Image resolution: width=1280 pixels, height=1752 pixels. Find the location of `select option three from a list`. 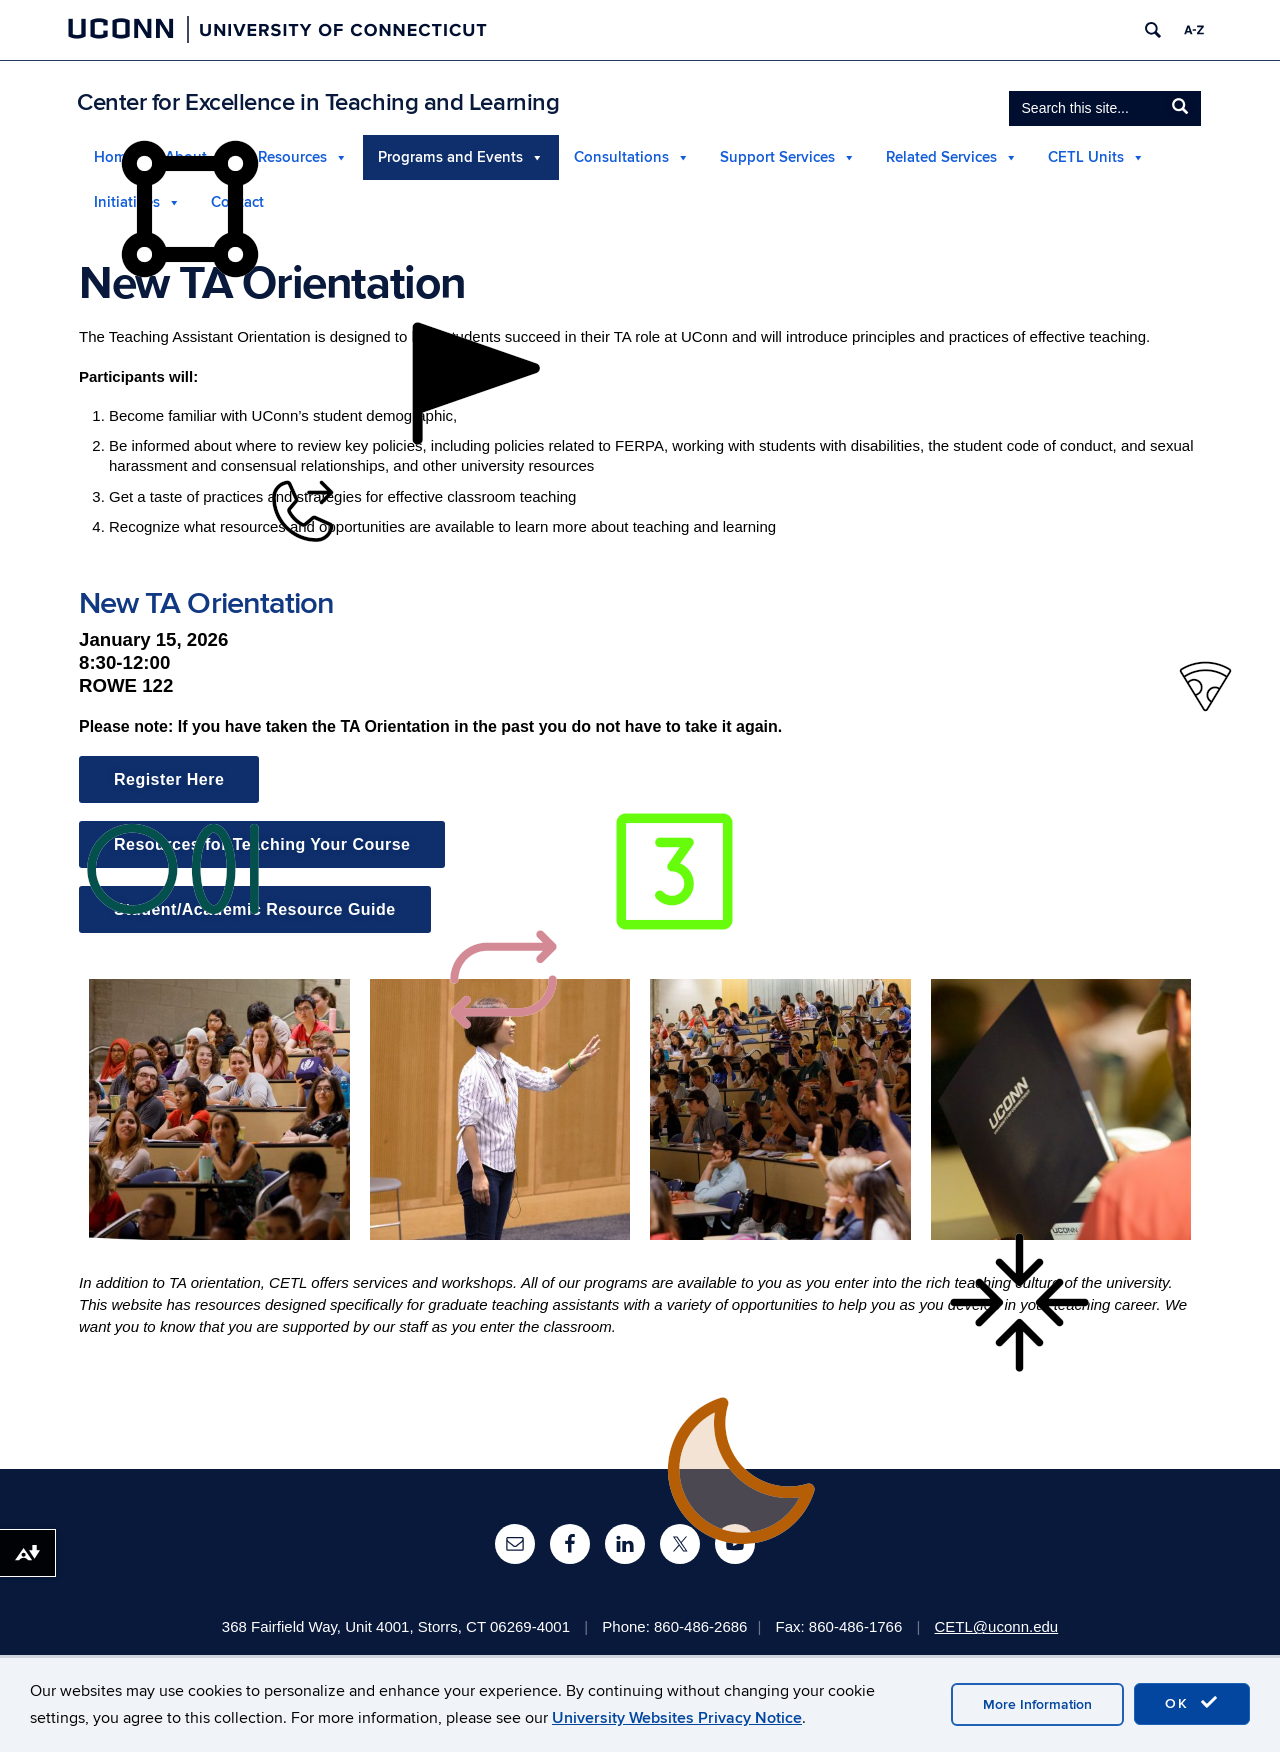

select option three from a list is located at coordinates (674, 871).